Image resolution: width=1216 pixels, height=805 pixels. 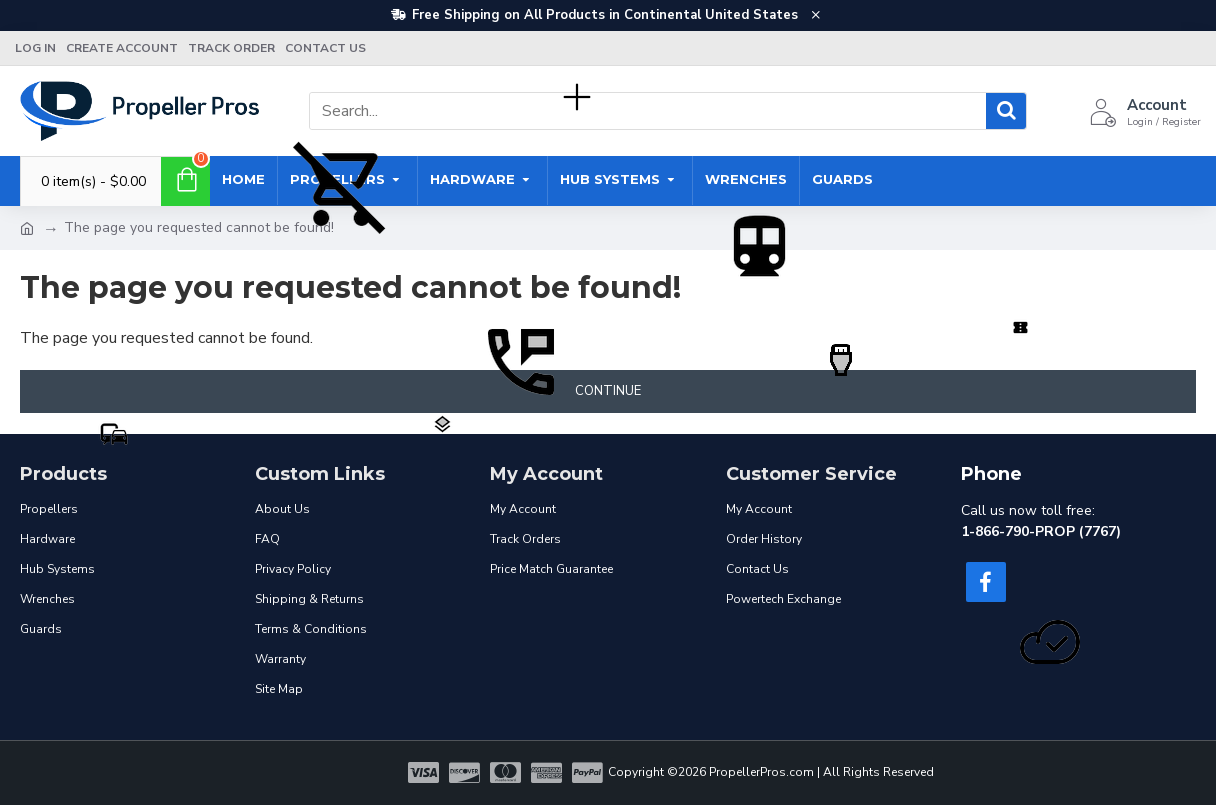 I want to click on toggle map layers or overlays, so click(x=442, y=424).